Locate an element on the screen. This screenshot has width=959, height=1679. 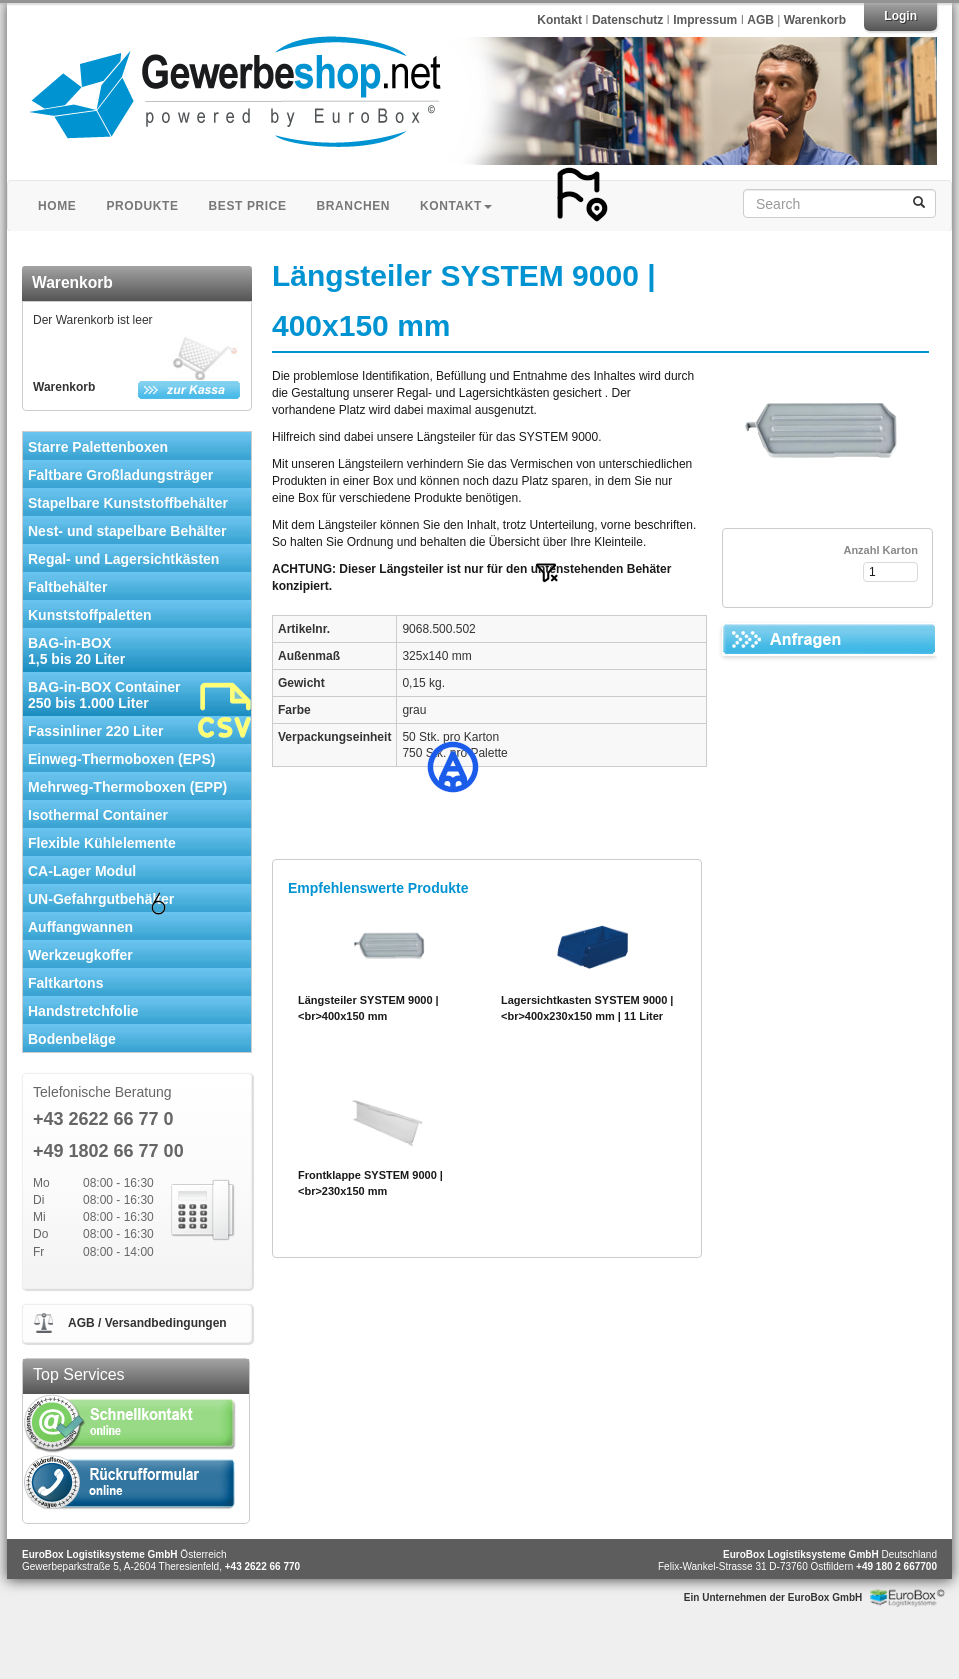
edit or modify content is located at coordinates (453, 767).